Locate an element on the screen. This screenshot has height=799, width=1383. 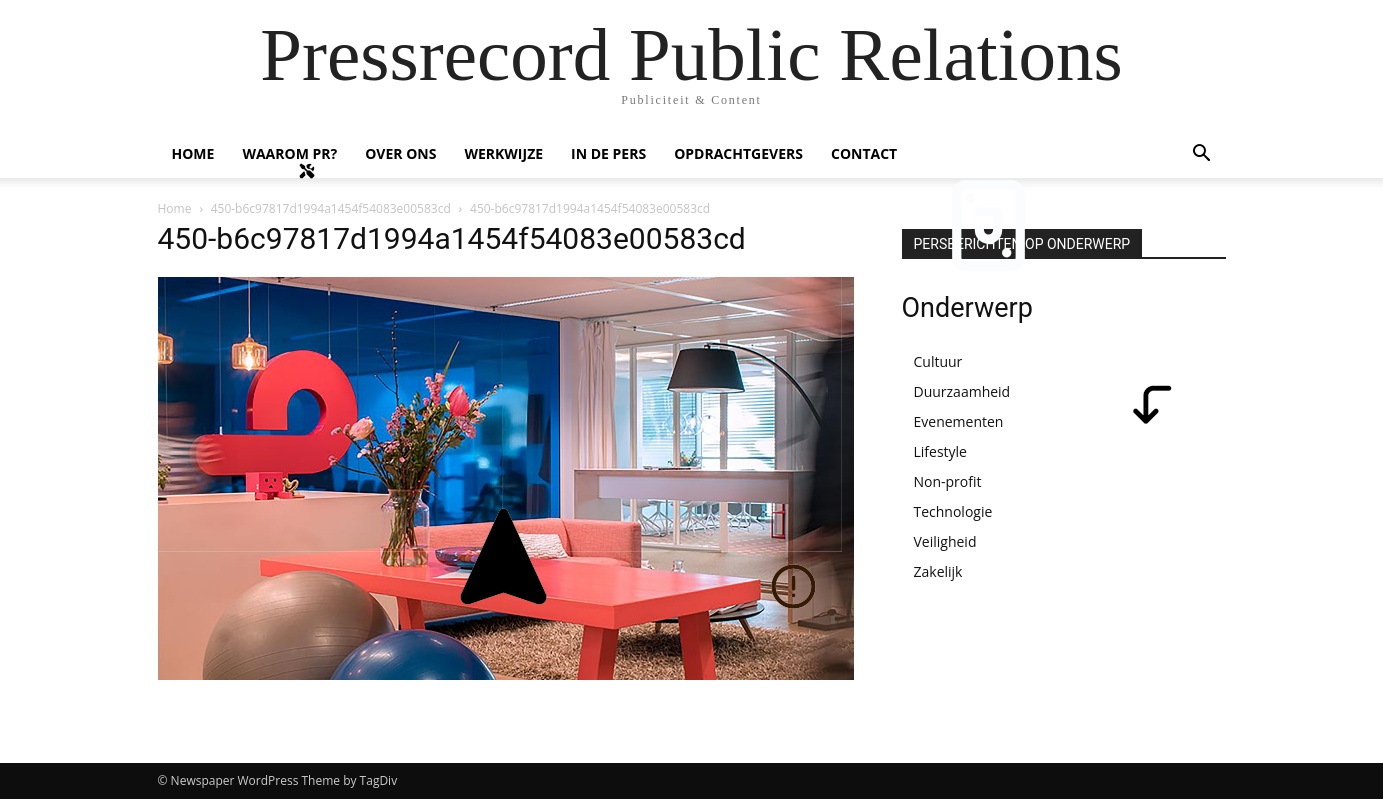
go back and down in navigation is located at coordinates (1153, 403).